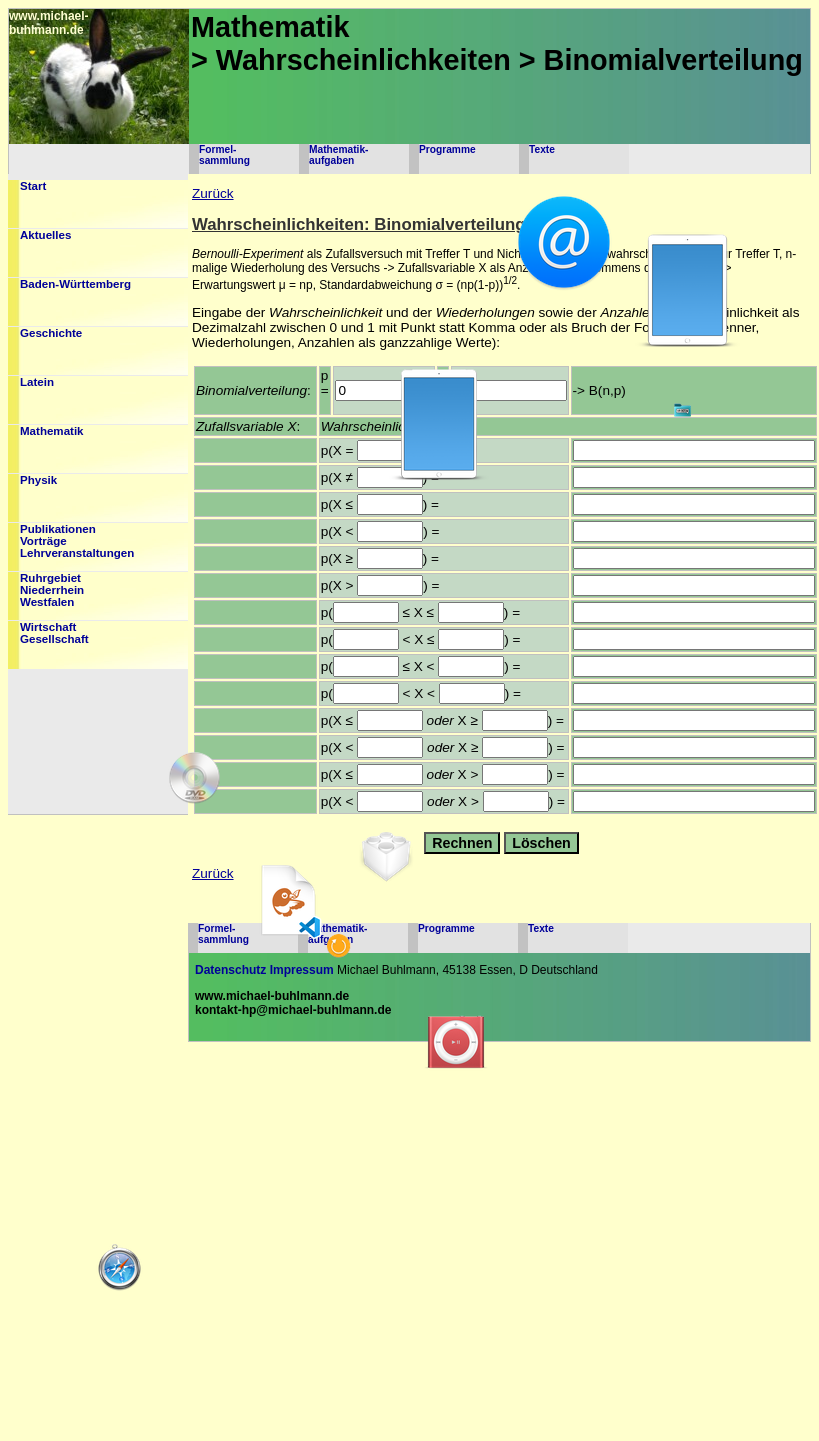 The image size is (819, 1441). I want to click on a quicklook plugin or generator component, so click(386, 857).